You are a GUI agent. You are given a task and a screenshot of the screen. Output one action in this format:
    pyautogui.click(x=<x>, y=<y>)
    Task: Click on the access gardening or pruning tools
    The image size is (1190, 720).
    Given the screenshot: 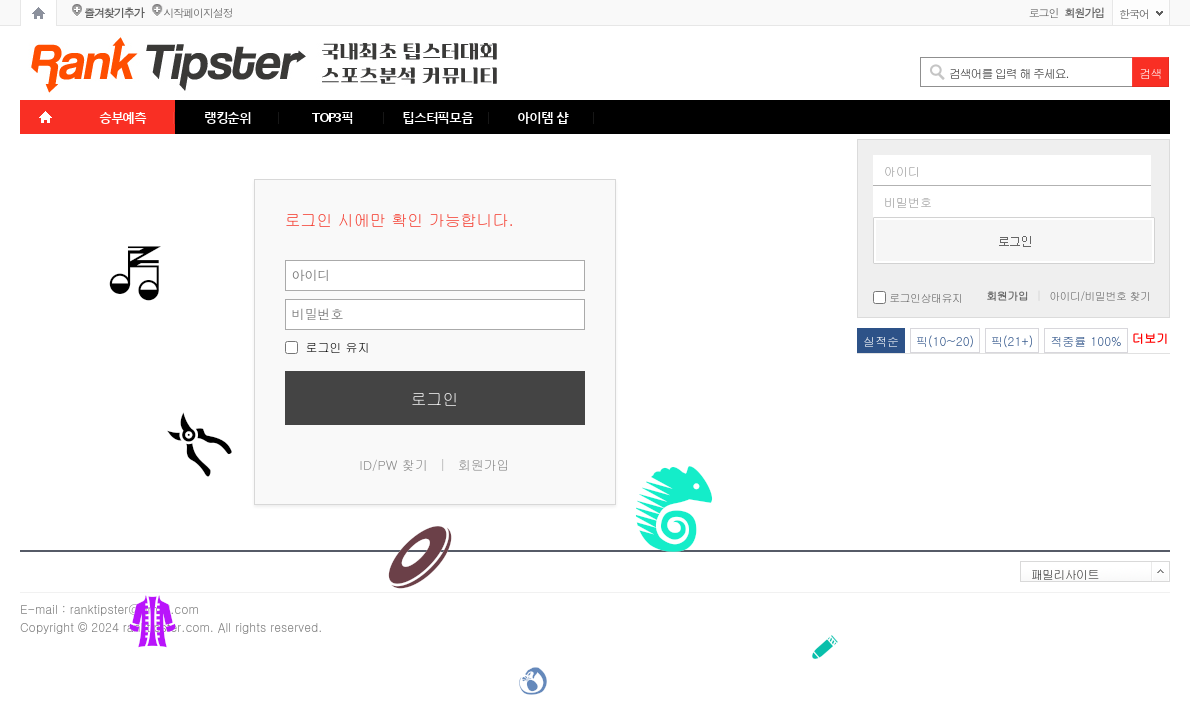 What is the action you would take?
    pyautogui.click(x=199, y=444)
    